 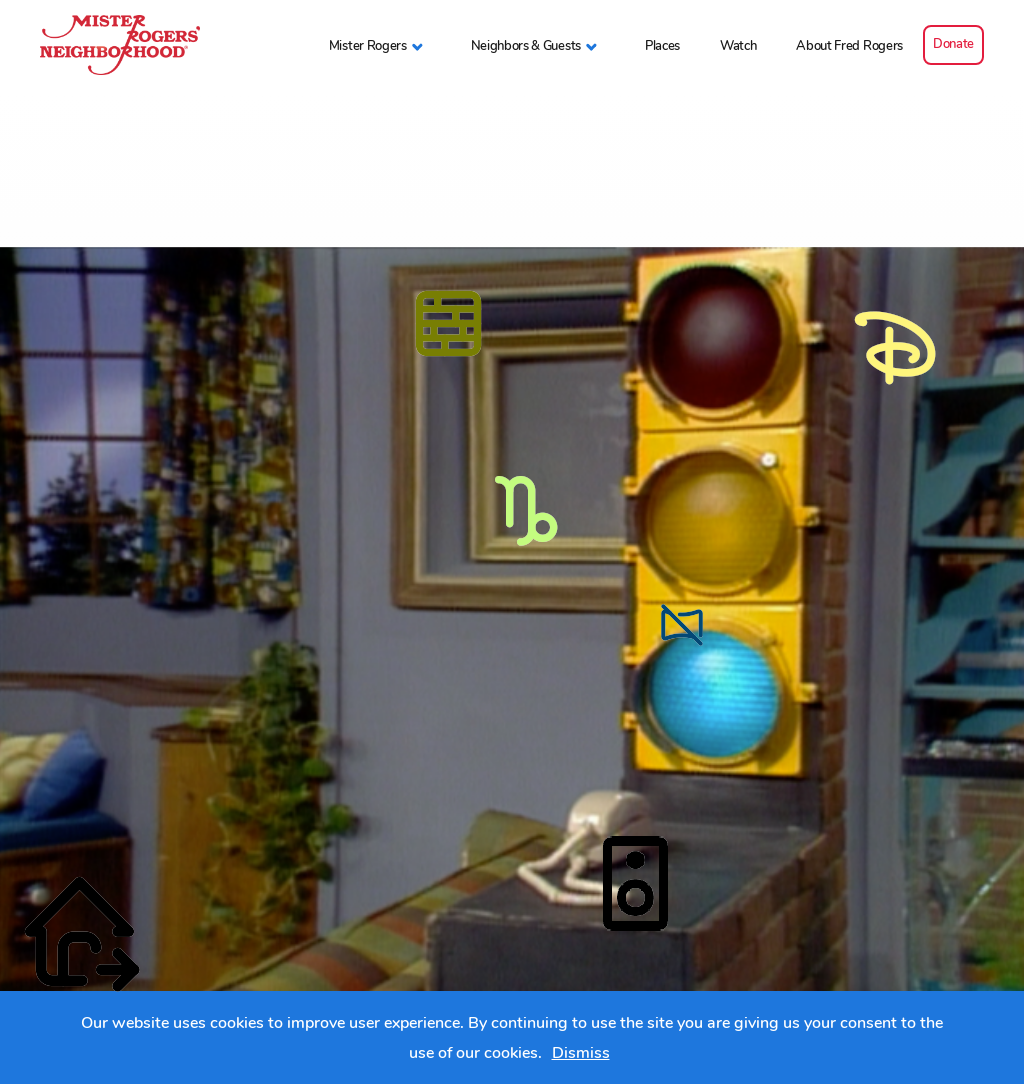 I want to click on view wall or barrier settings, so click(x=448, y=323).